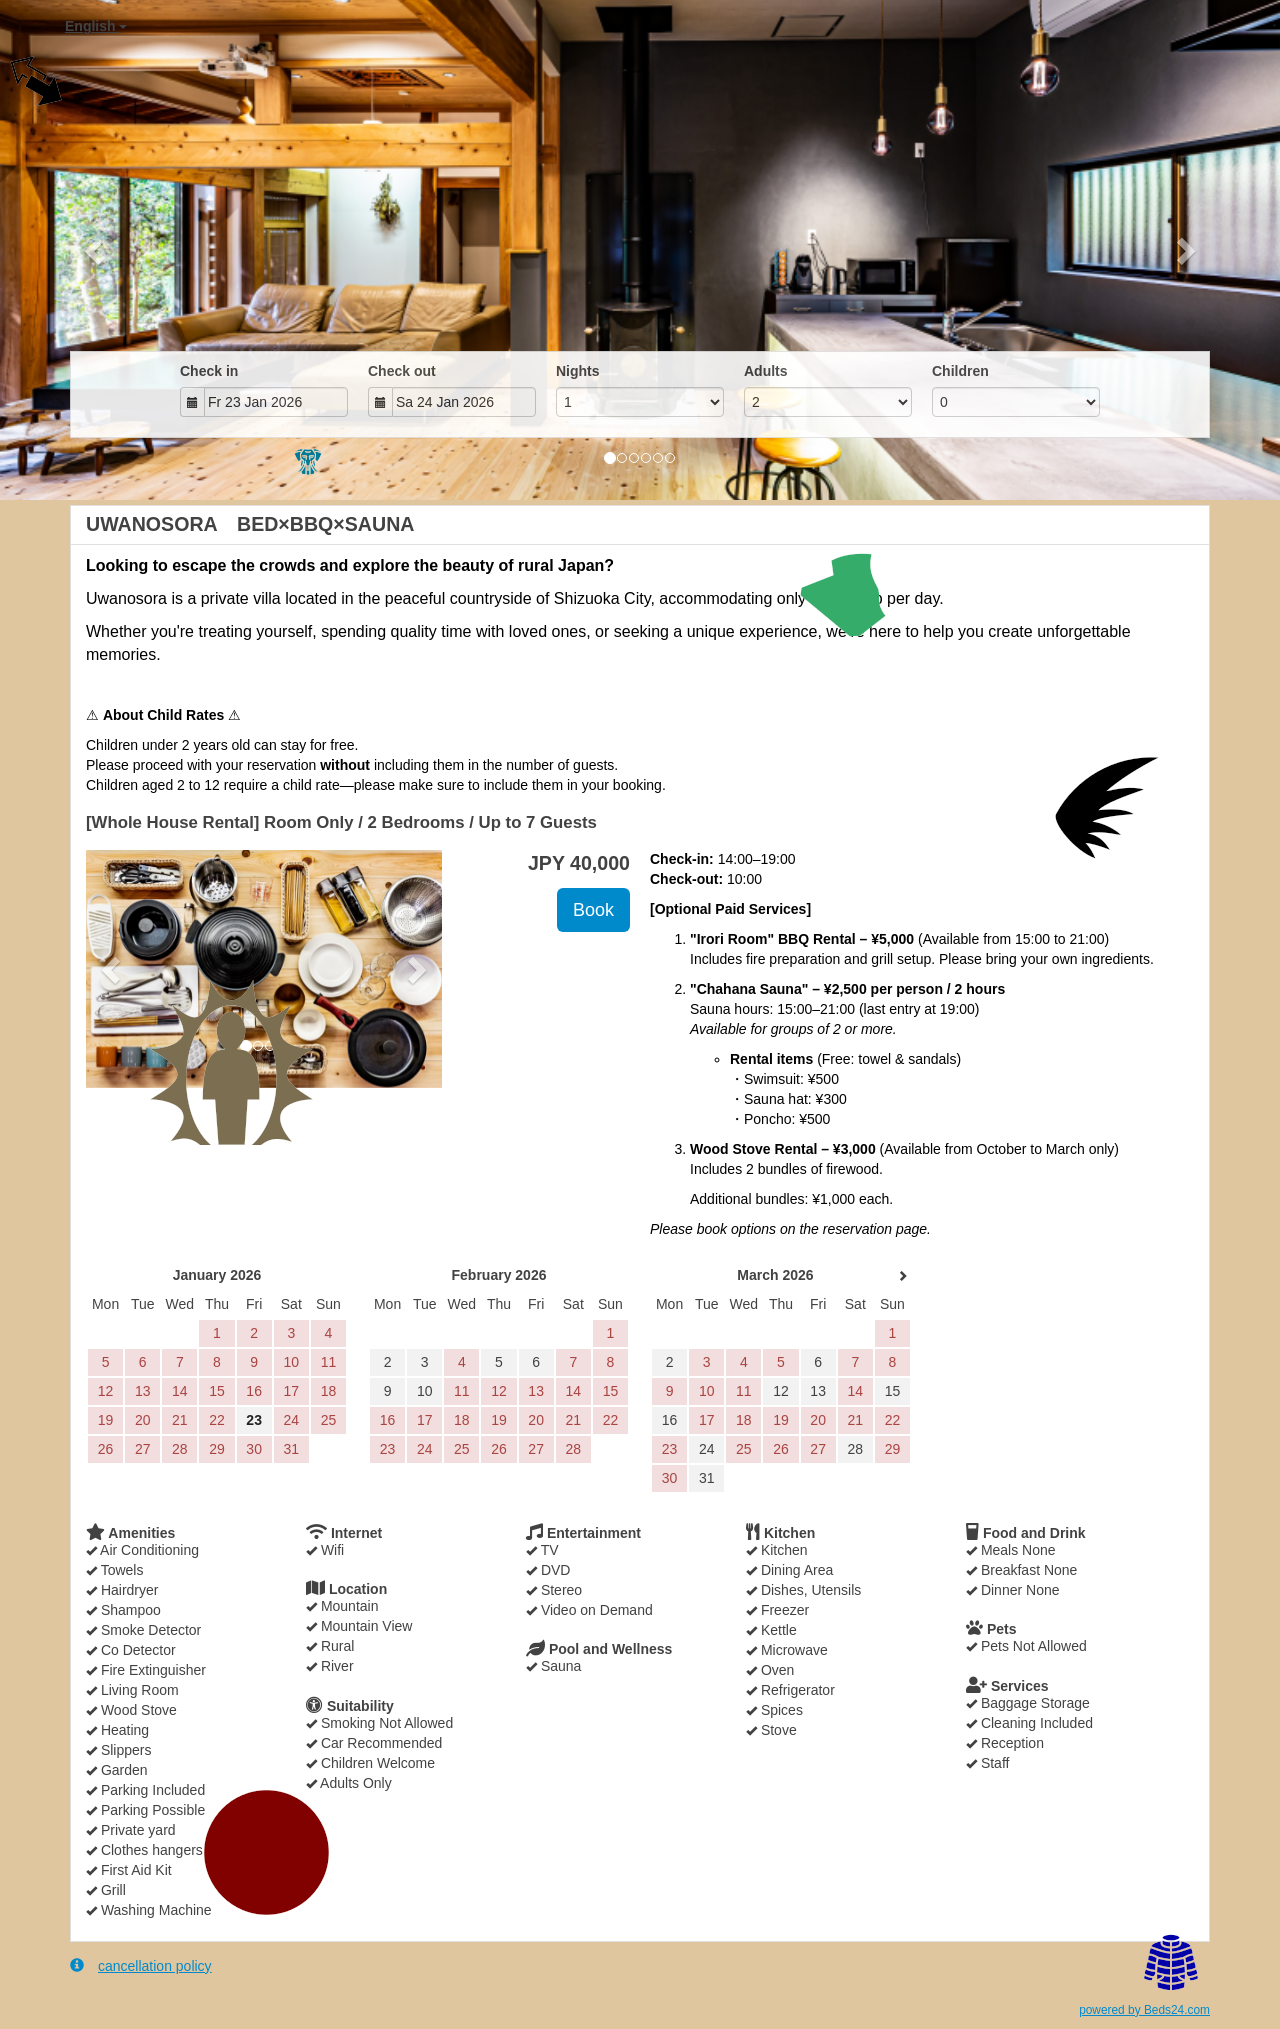 Image resolution: width=1280 pixels, height=2029 pixels. What do you see at coordinates (843, 595) in the screenshot?
I see `select algeria as your country or region` at bounding box center [843, 595].